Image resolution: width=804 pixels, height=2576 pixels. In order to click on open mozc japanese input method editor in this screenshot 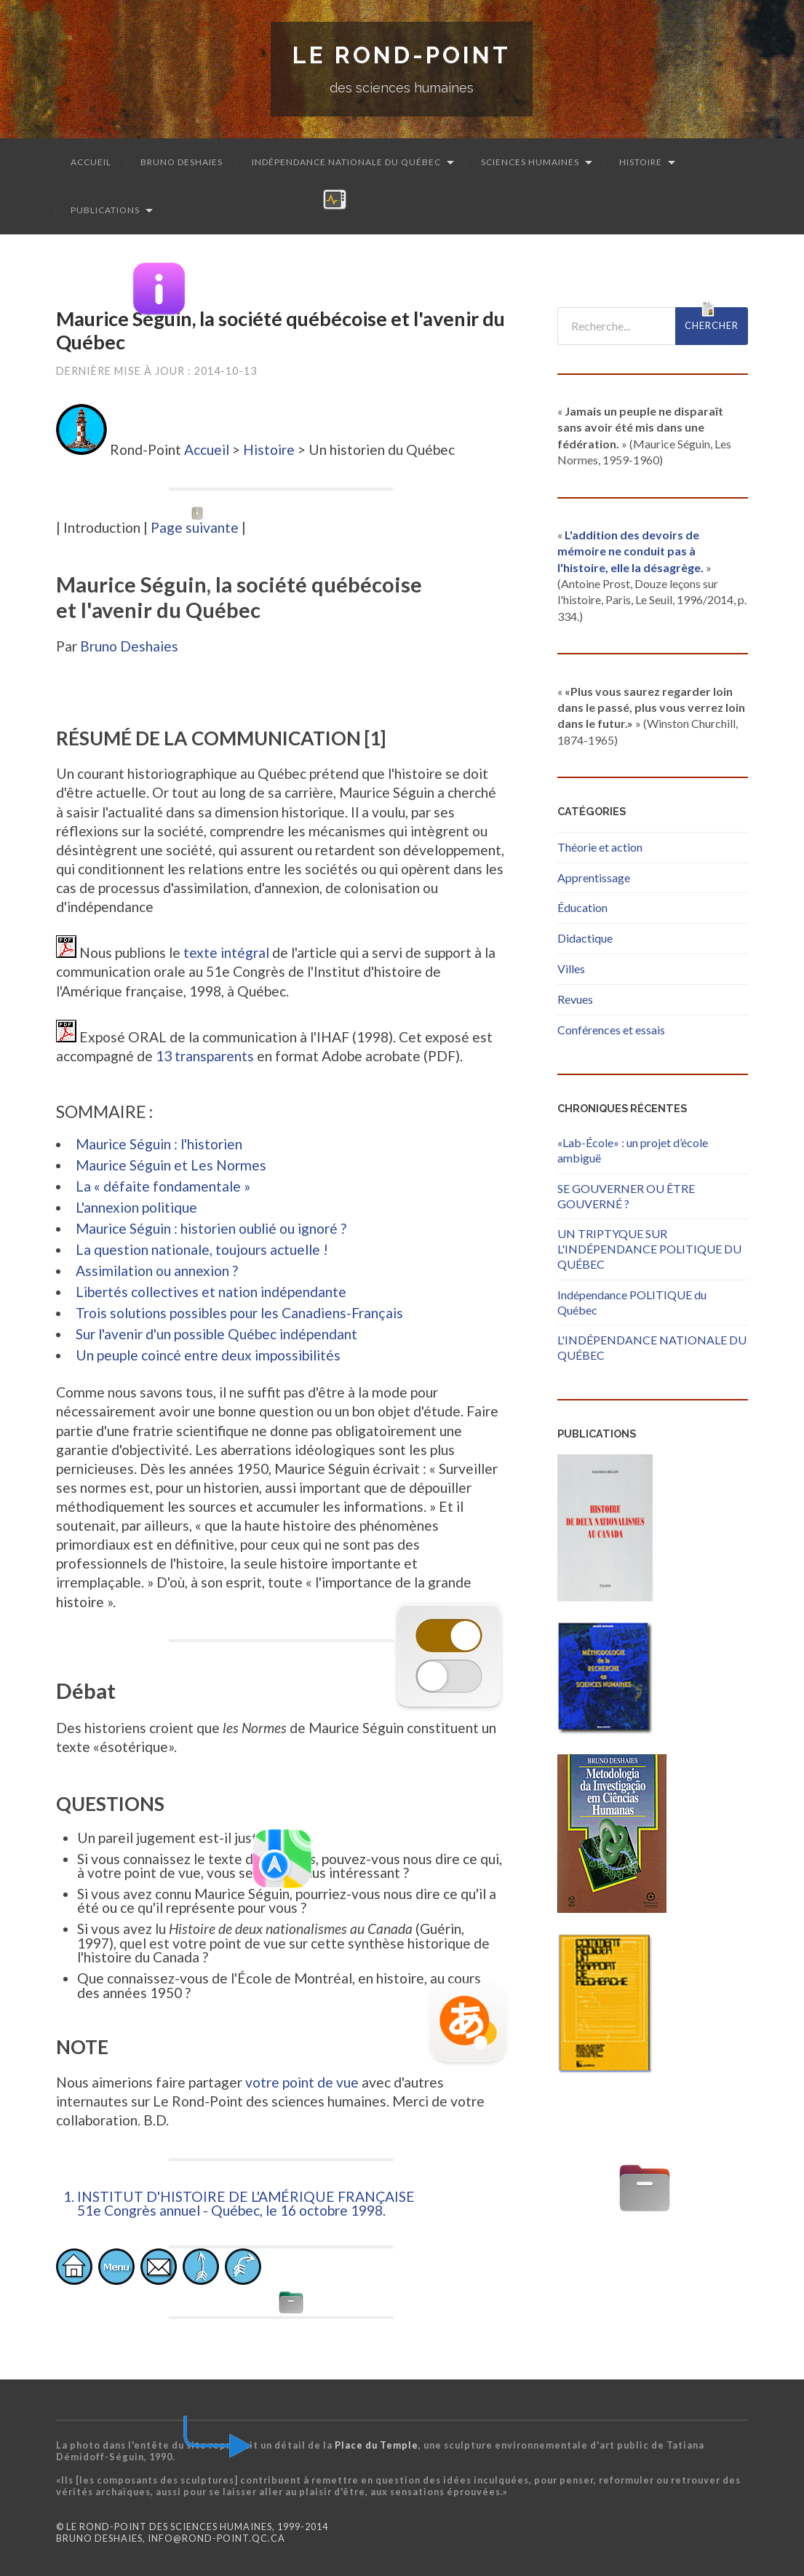, I will do `click(468, 2022)`.